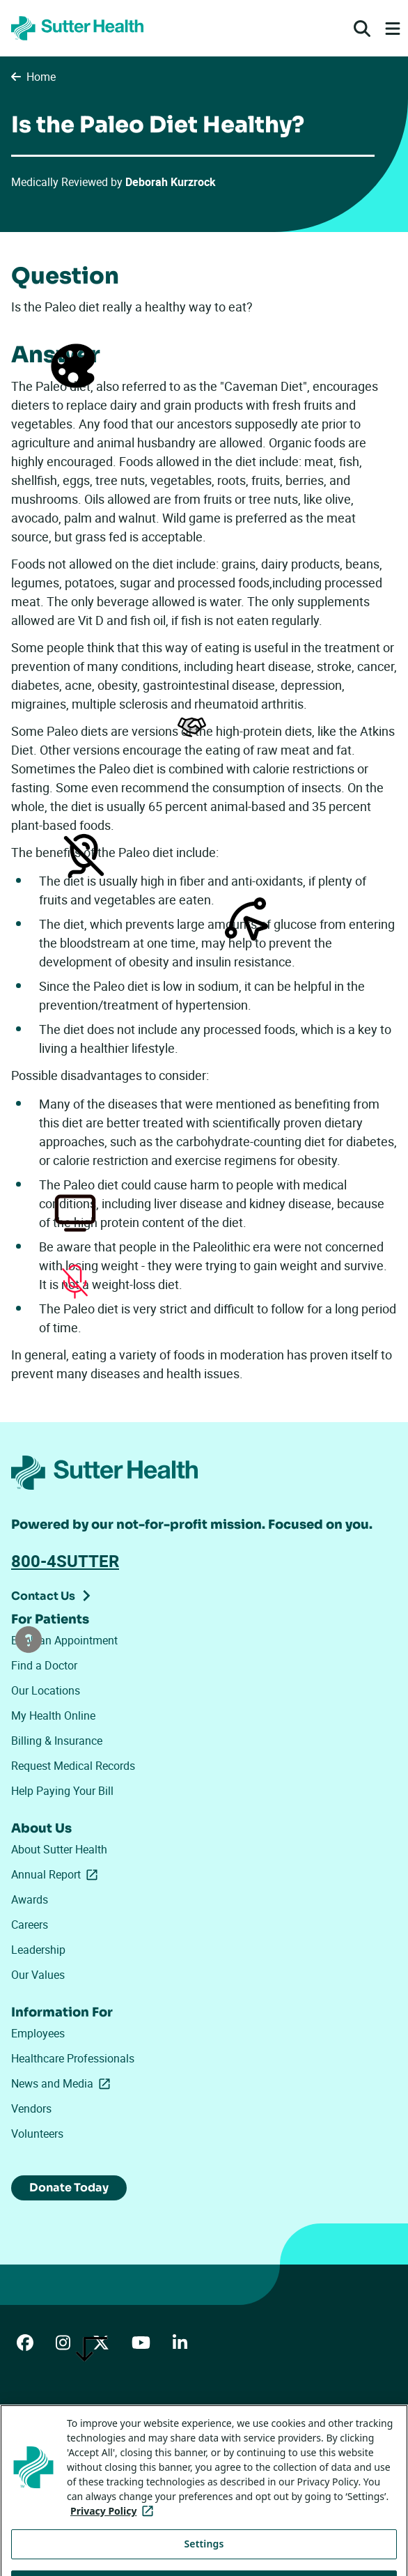 The height and width of the screenshot is (2576, 408). I want to click on navigate back and down in a menu hierarchy, so click(91, 2347).